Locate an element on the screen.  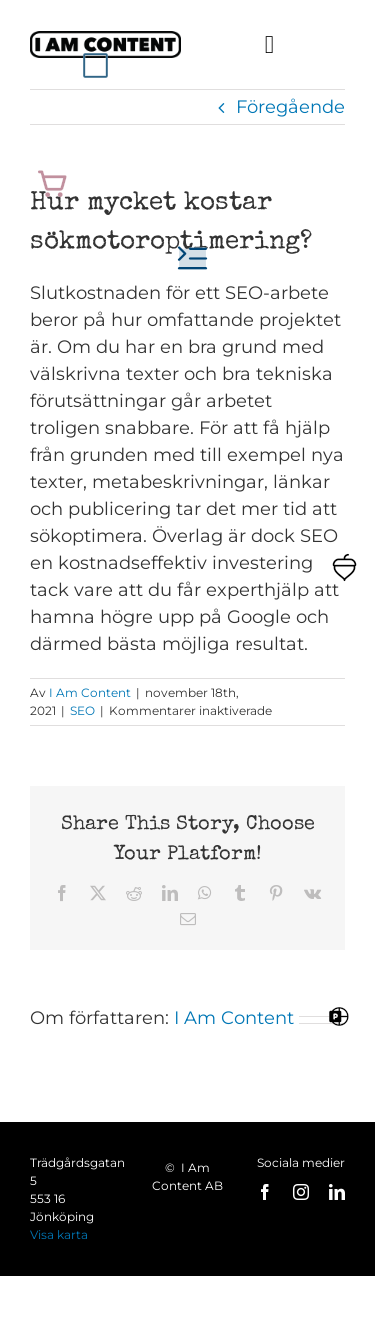
increase text indentation is located at coordinates (192, 258).